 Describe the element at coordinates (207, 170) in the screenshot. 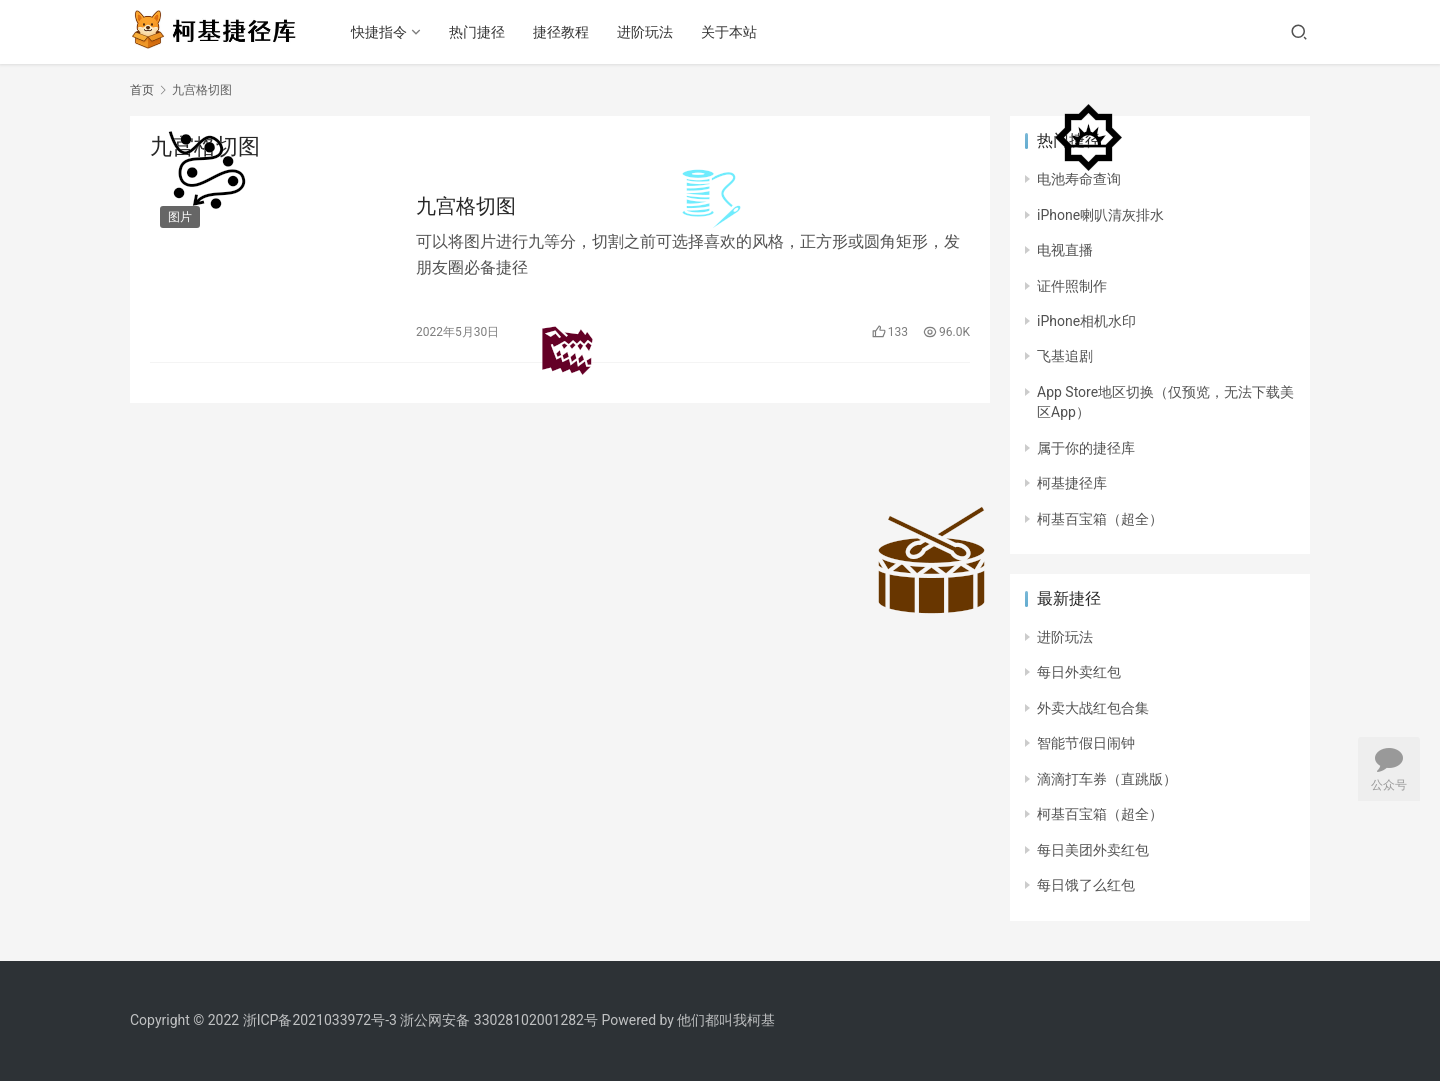

I see `navigate a slalom or obstacle course` at that location.